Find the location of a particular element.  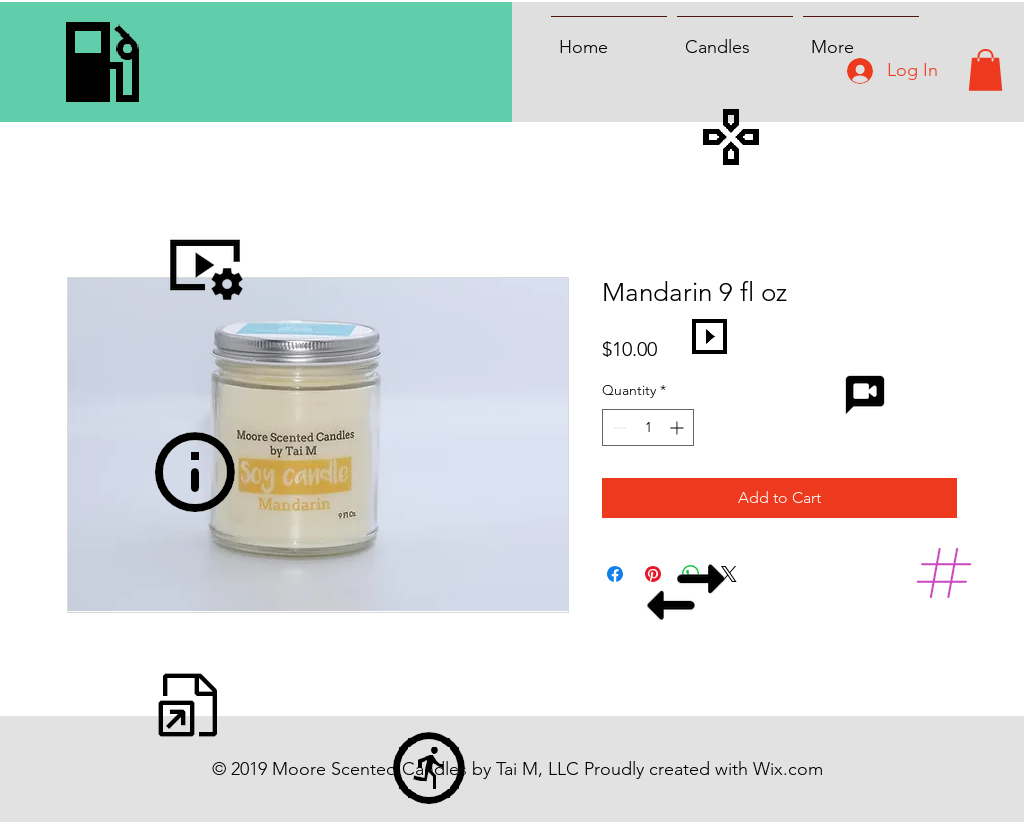

start a video chat is located at coordinates (865, 395).